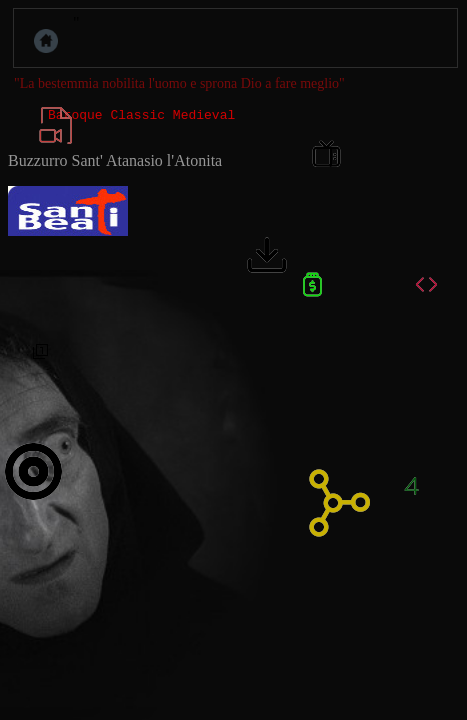 The image size is (467, 720). Describe the element at coordinates (40, 351) in the screenshot. I see `indicates first item in a numbered sequence or filter` at that location.